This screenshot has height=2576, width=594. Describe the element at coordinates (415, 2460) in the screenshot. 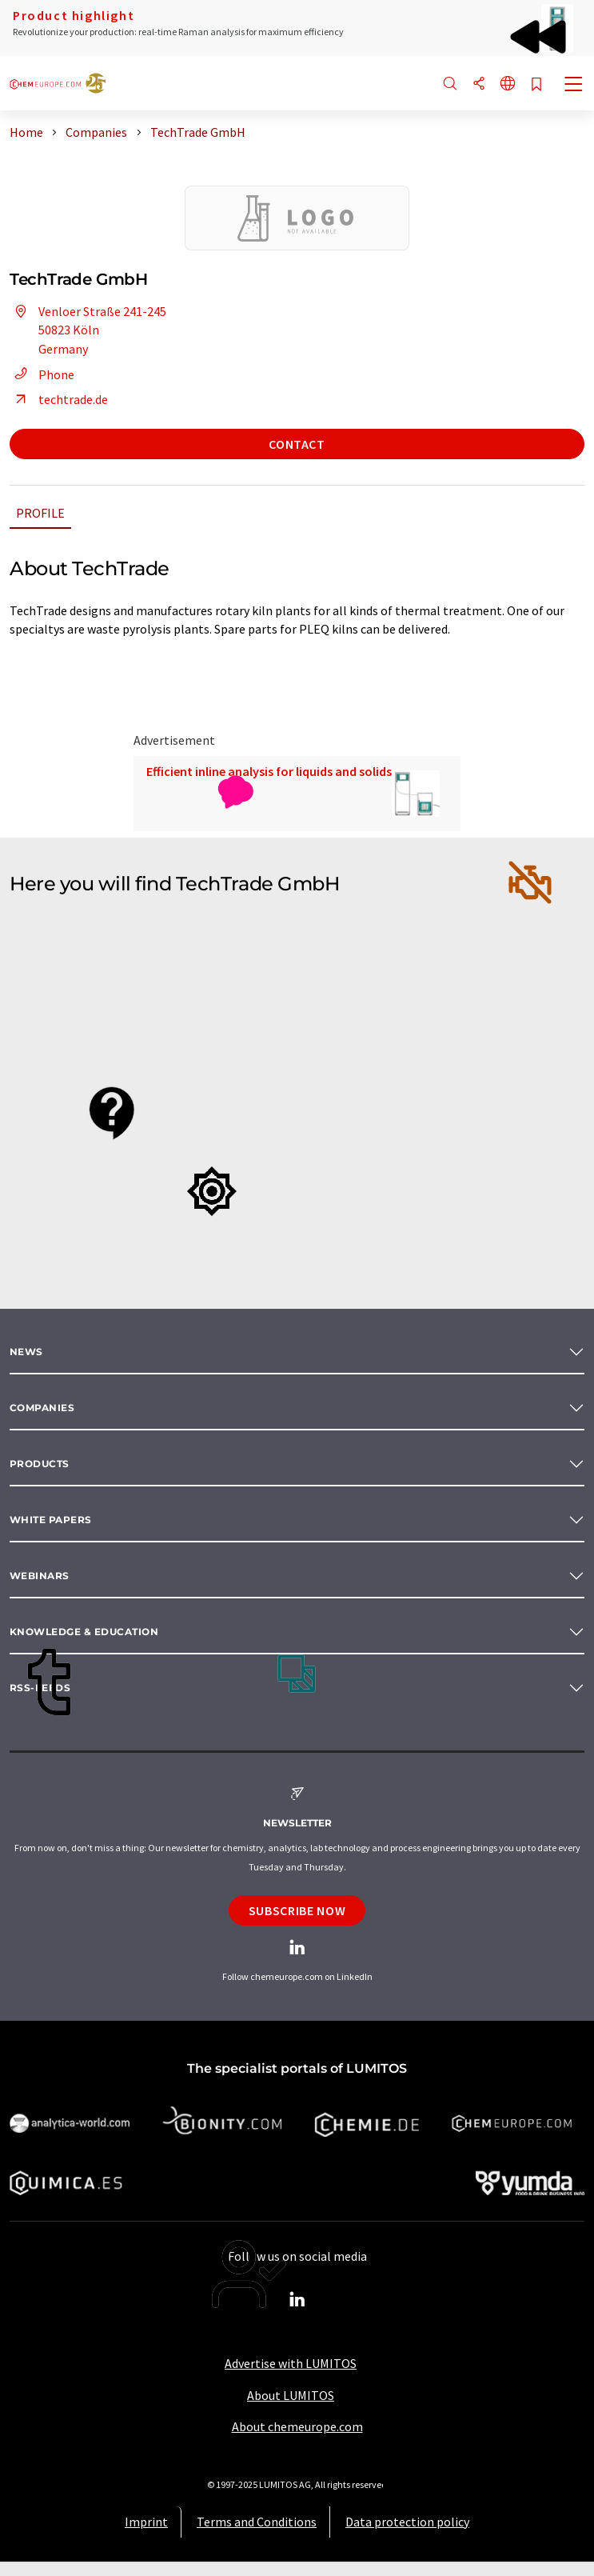

I see `select a date range` at that location.